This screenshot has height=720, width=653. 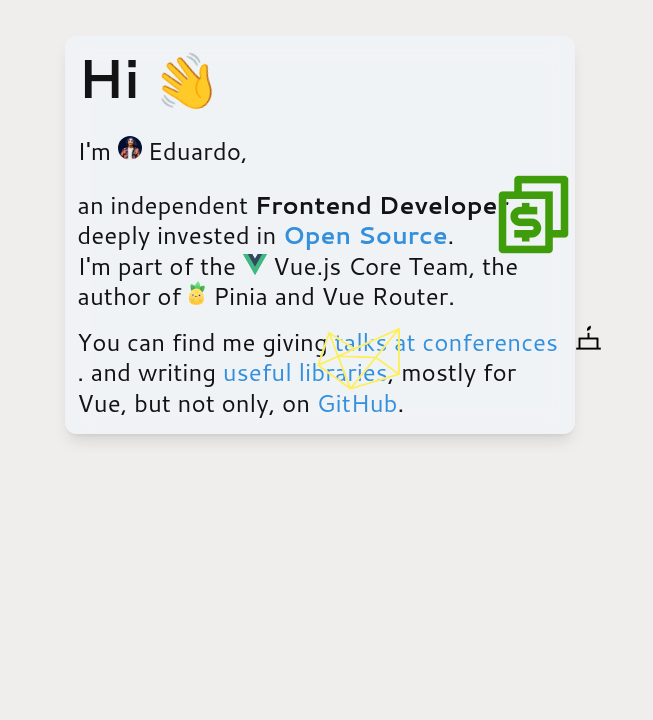 I want to click on view birthday or celebration notifications, so click(x=588, y=338).